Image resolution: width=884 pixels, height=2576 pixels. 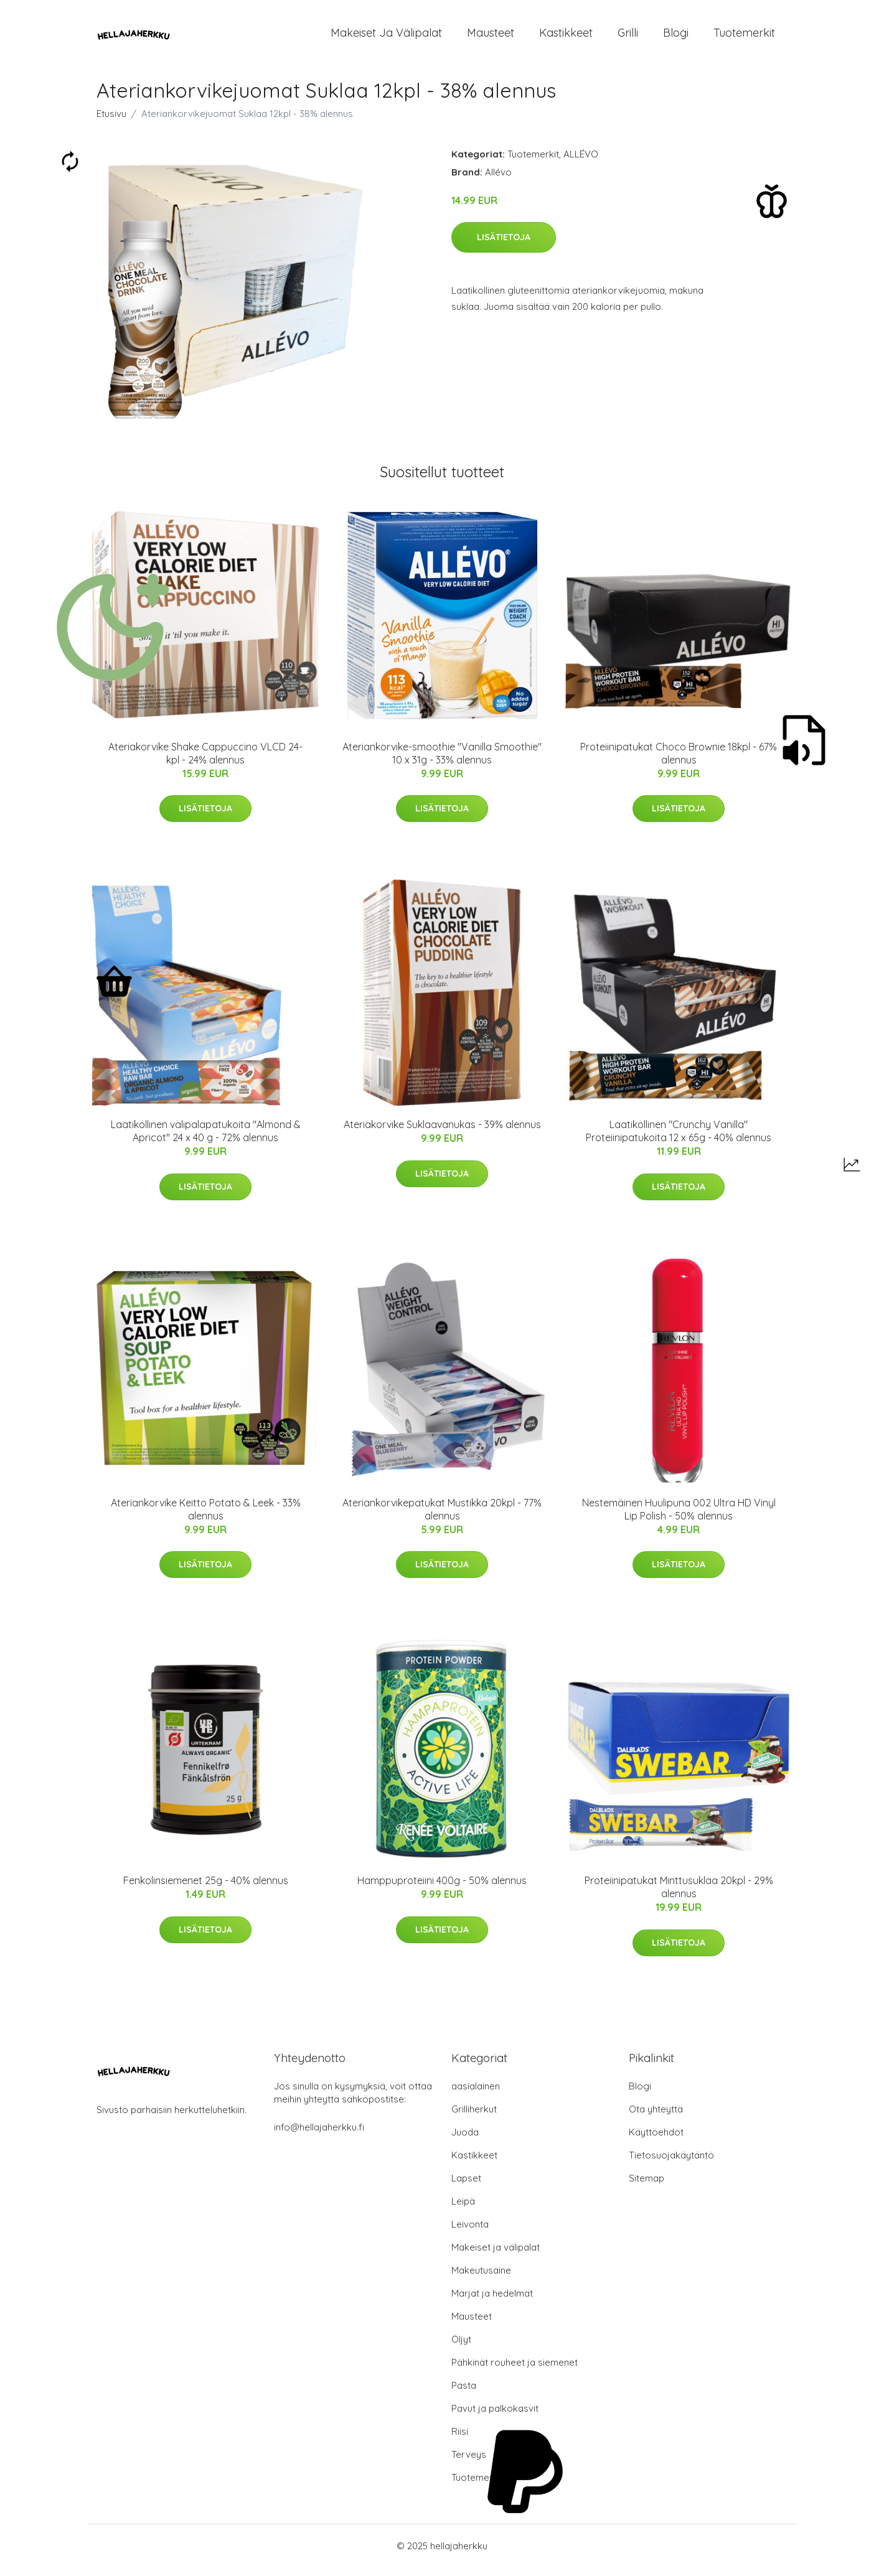 What do you see at coordinates (70, 161) in the screenshot?
I see `refresh or reload content` at bounding box center [70, 161].